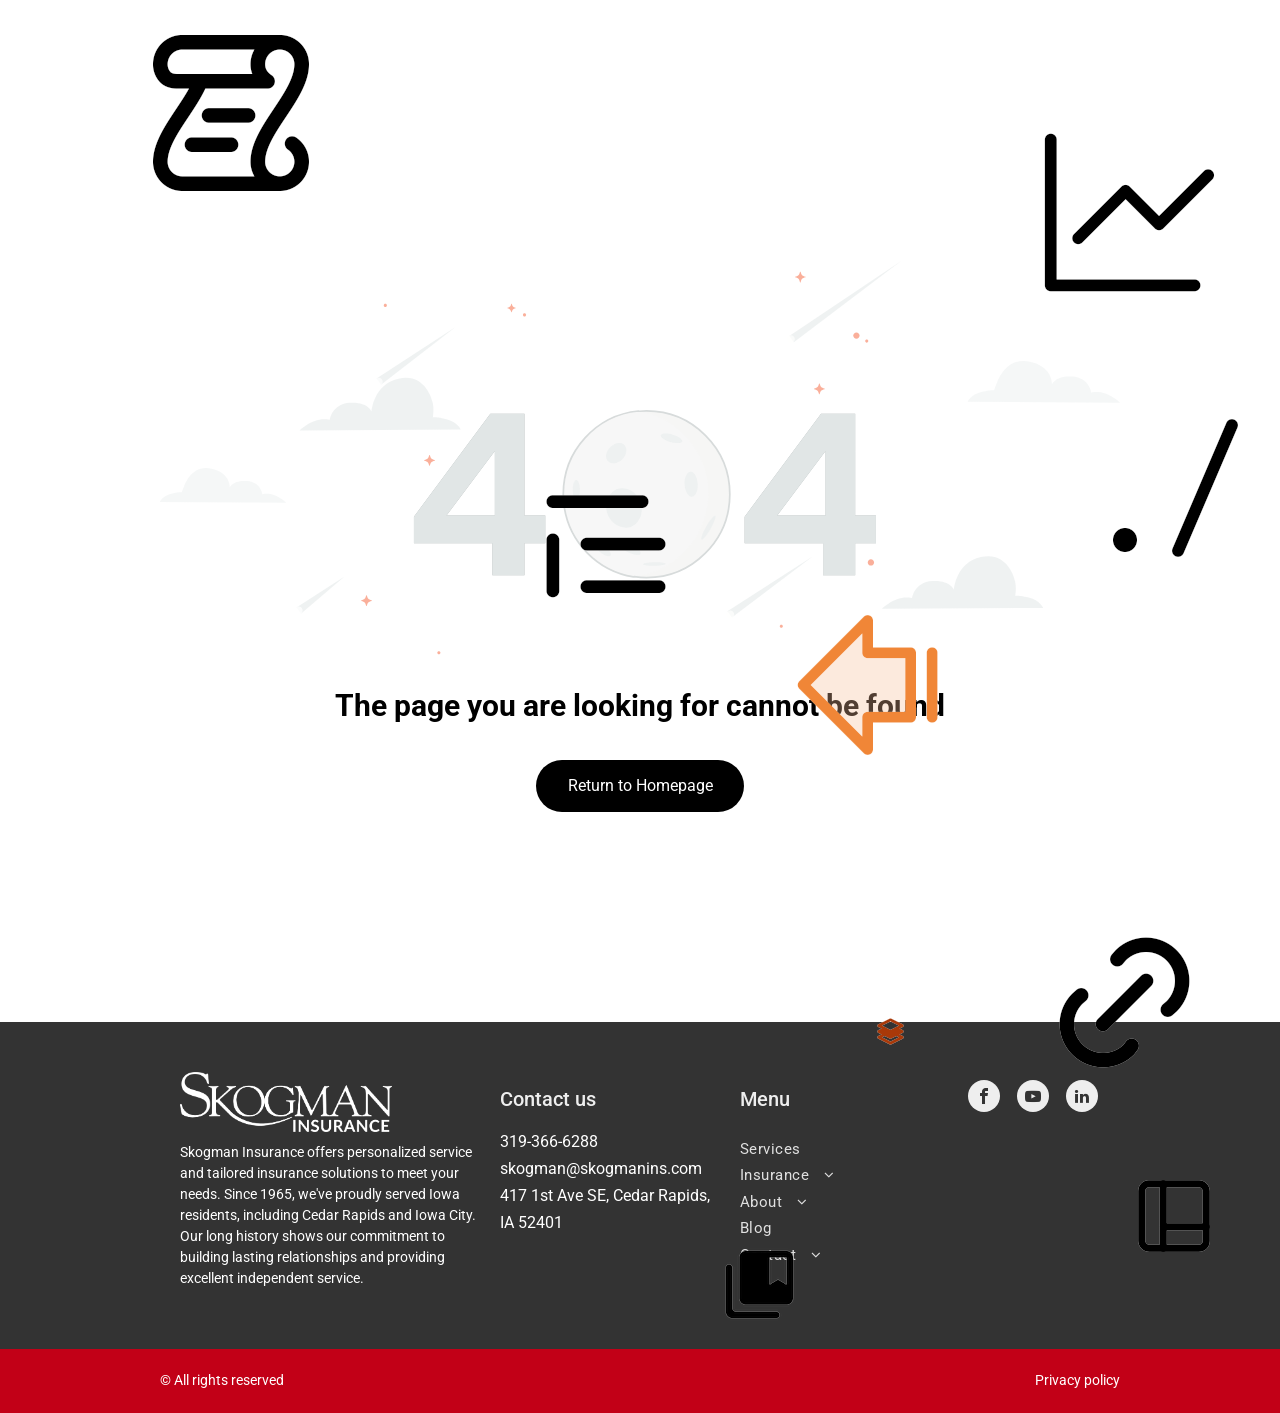 Image resolution: width=1280 pixels, height=1413 pixels. What do you see at coordinates (1174, 1216) in the screenshot?
I see `switch to left-bottom panel layout` at bounding box center [1174, 1216].